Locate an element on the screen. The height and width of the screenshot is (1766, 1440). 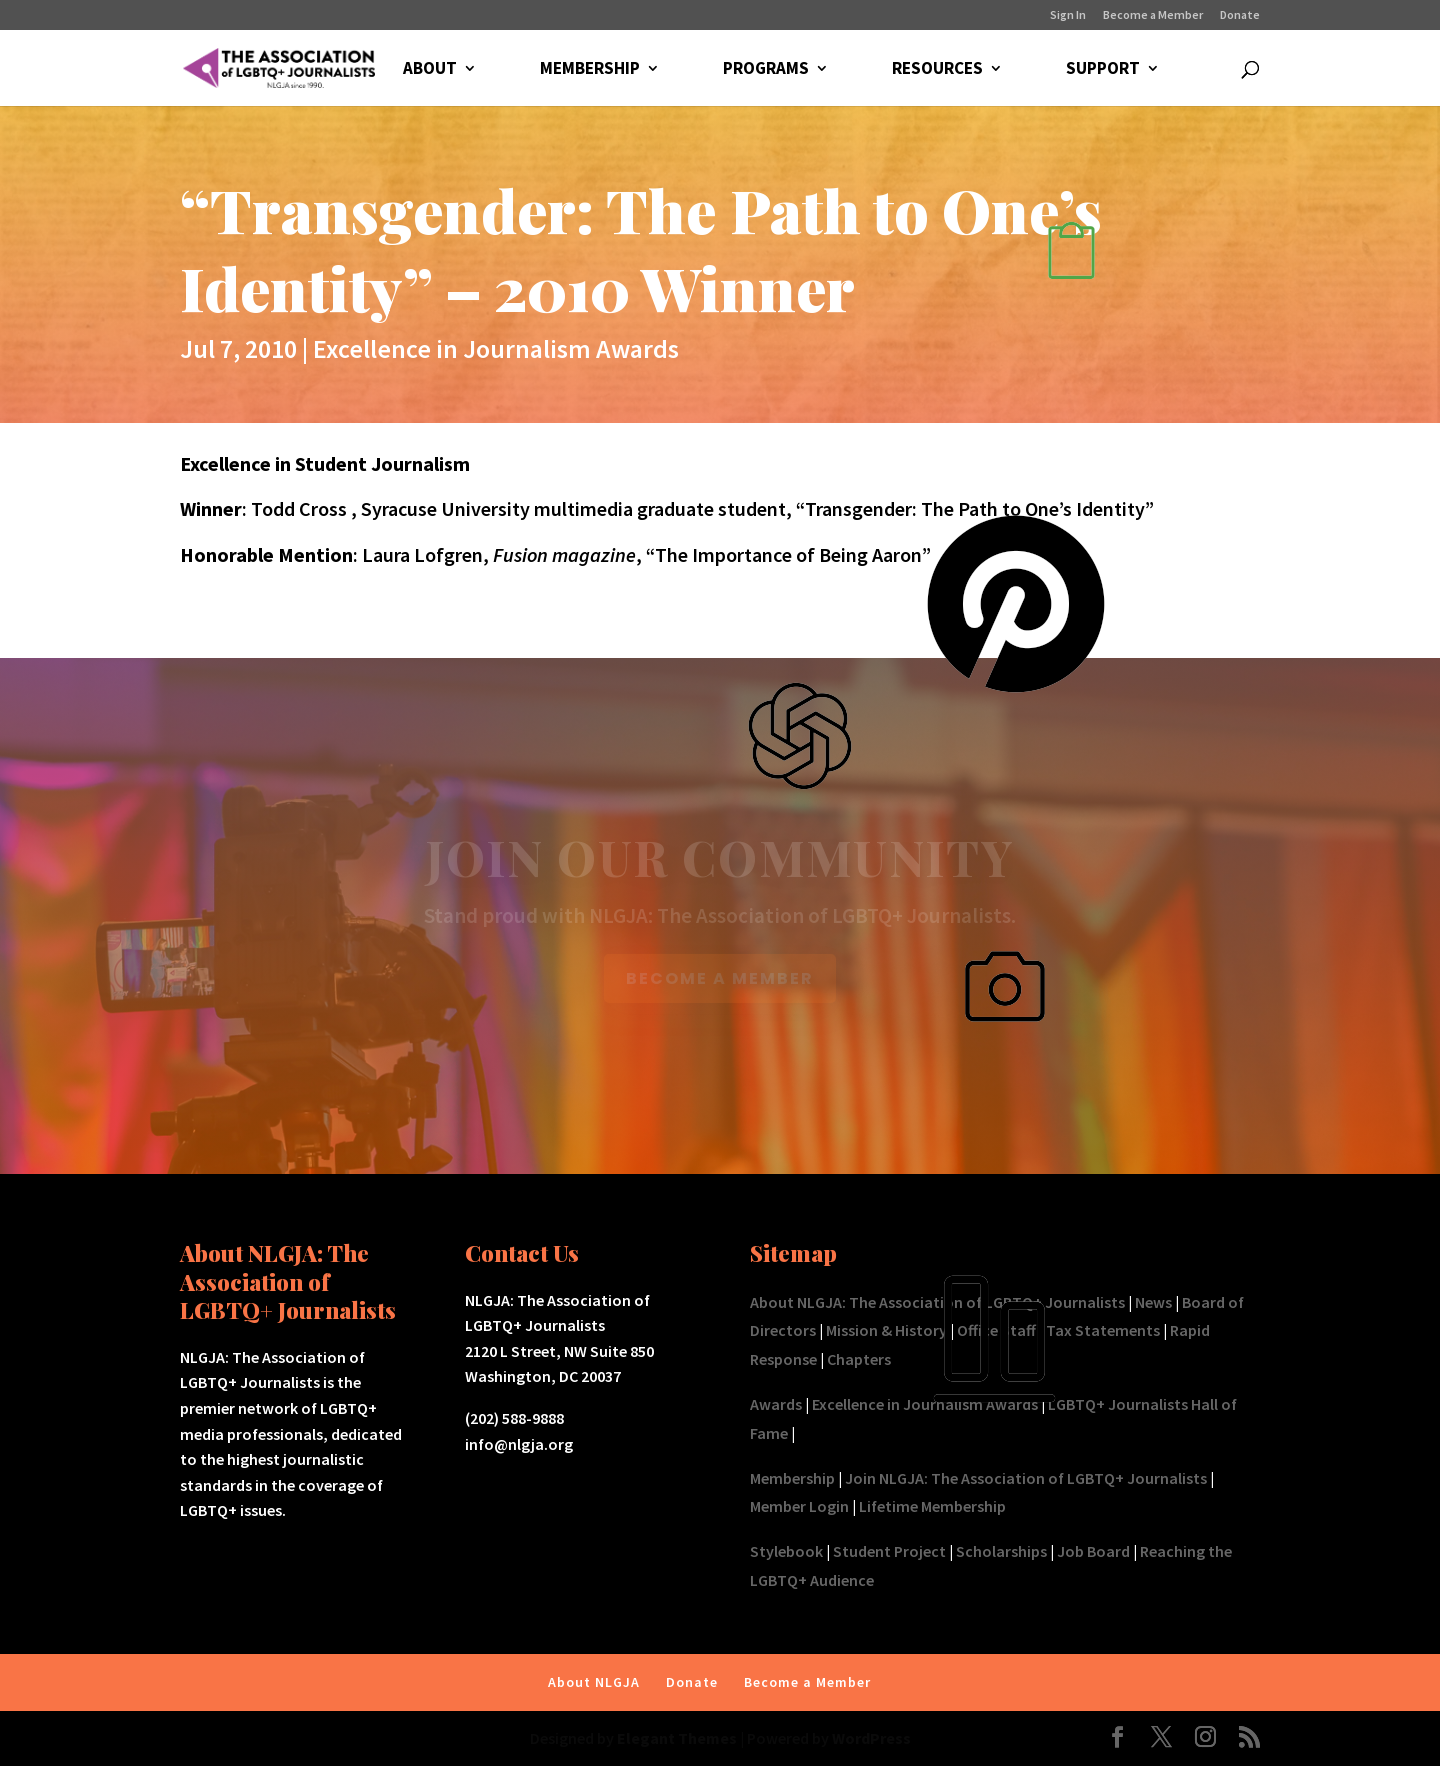
access OpenAI services or ChatGPT is located at coordinates (800, 736).